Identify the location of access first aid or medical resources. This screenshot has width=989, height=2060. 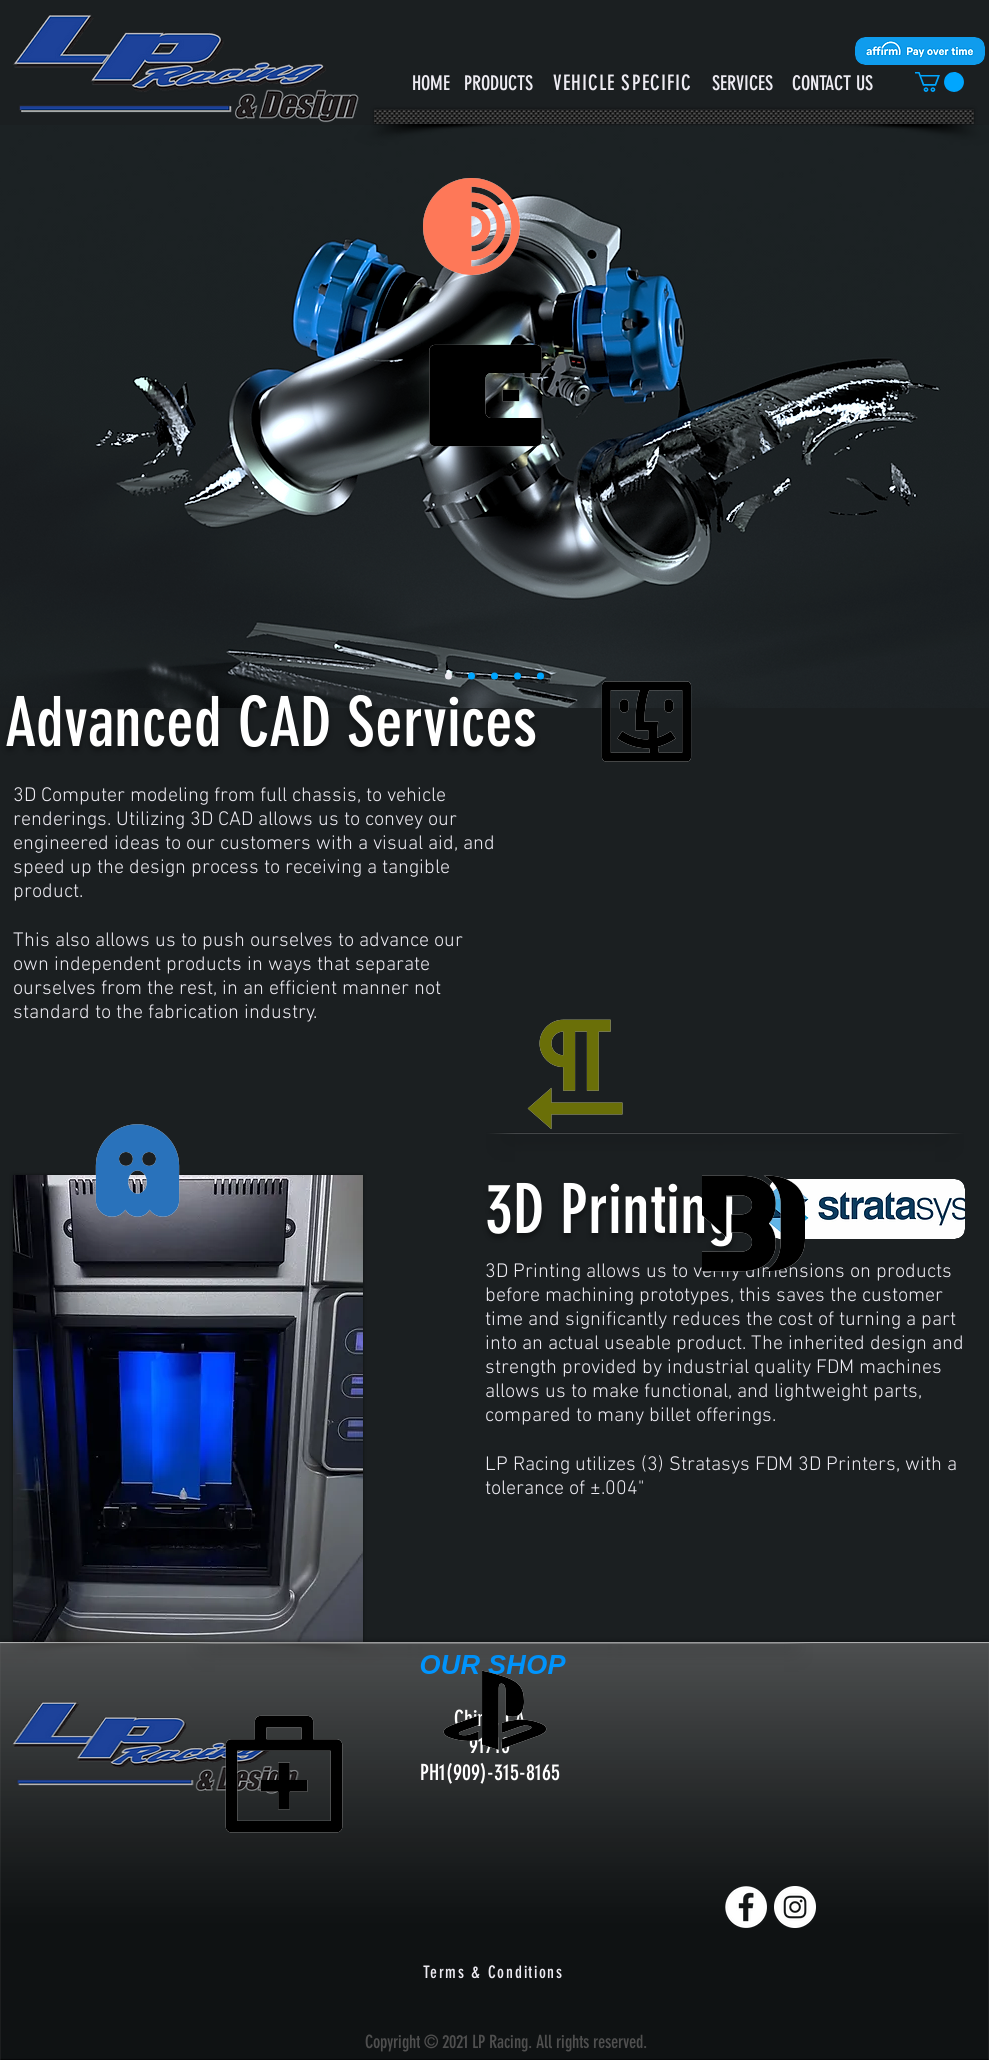
(284, 1780).